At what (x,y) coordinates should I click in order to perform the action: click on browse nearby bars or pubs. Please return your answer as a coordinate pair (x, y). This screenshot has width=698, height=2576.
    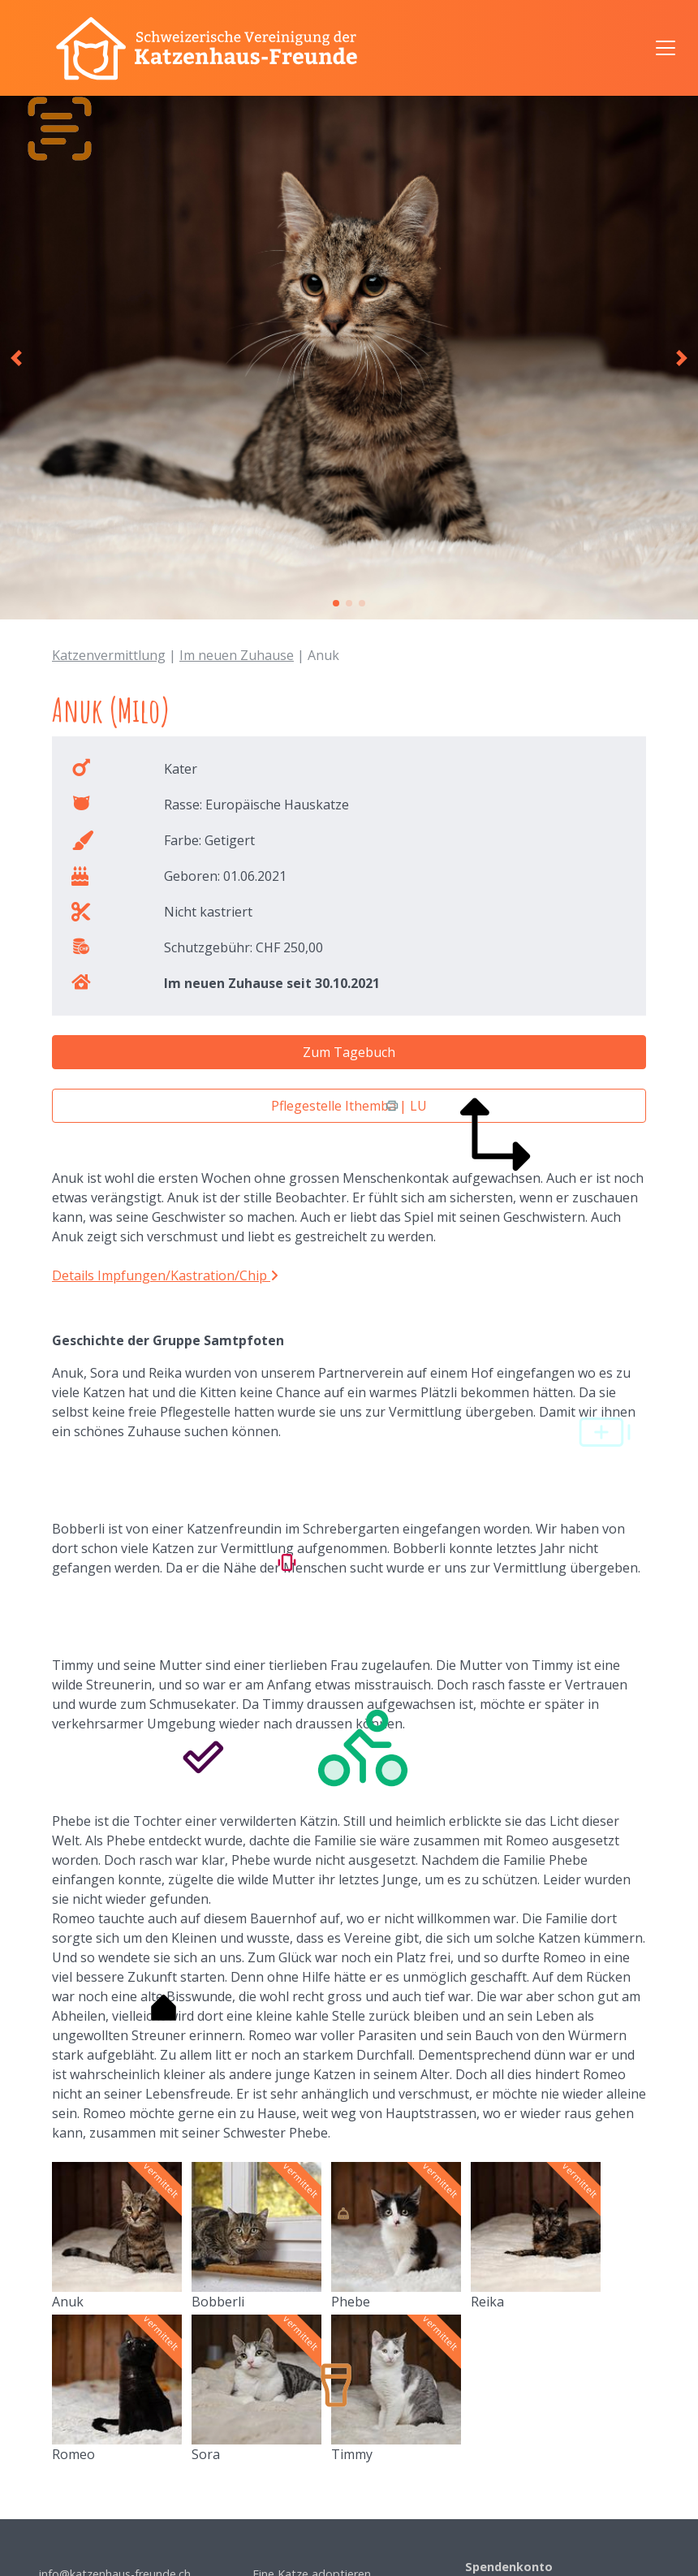
    Looking at the image, I should click on (336, 2385).